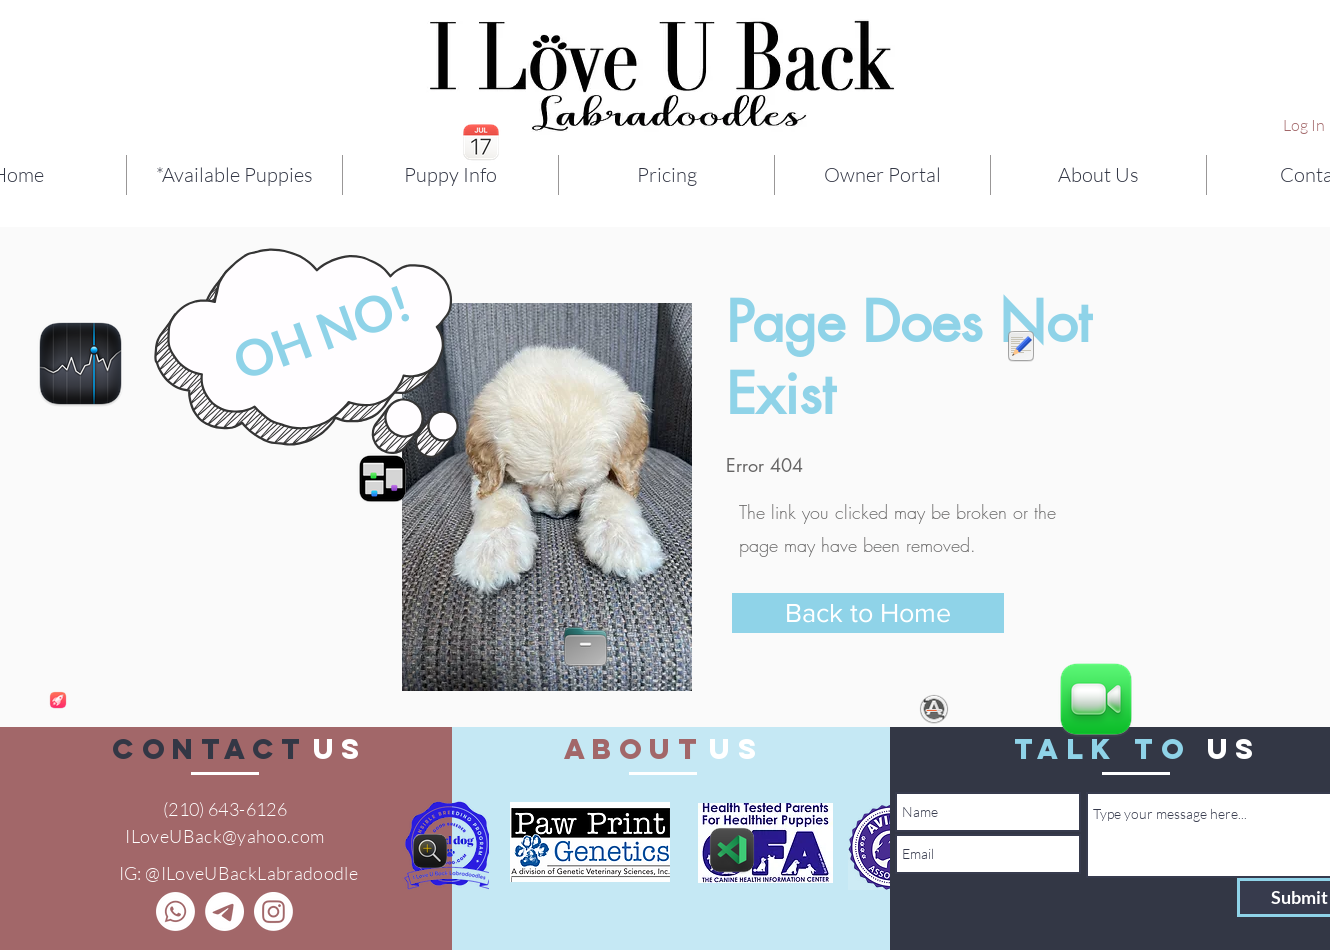 The width and height of the screenshot is (1330, 950). I want to click on open gedit text editor, so click(1021, 346).